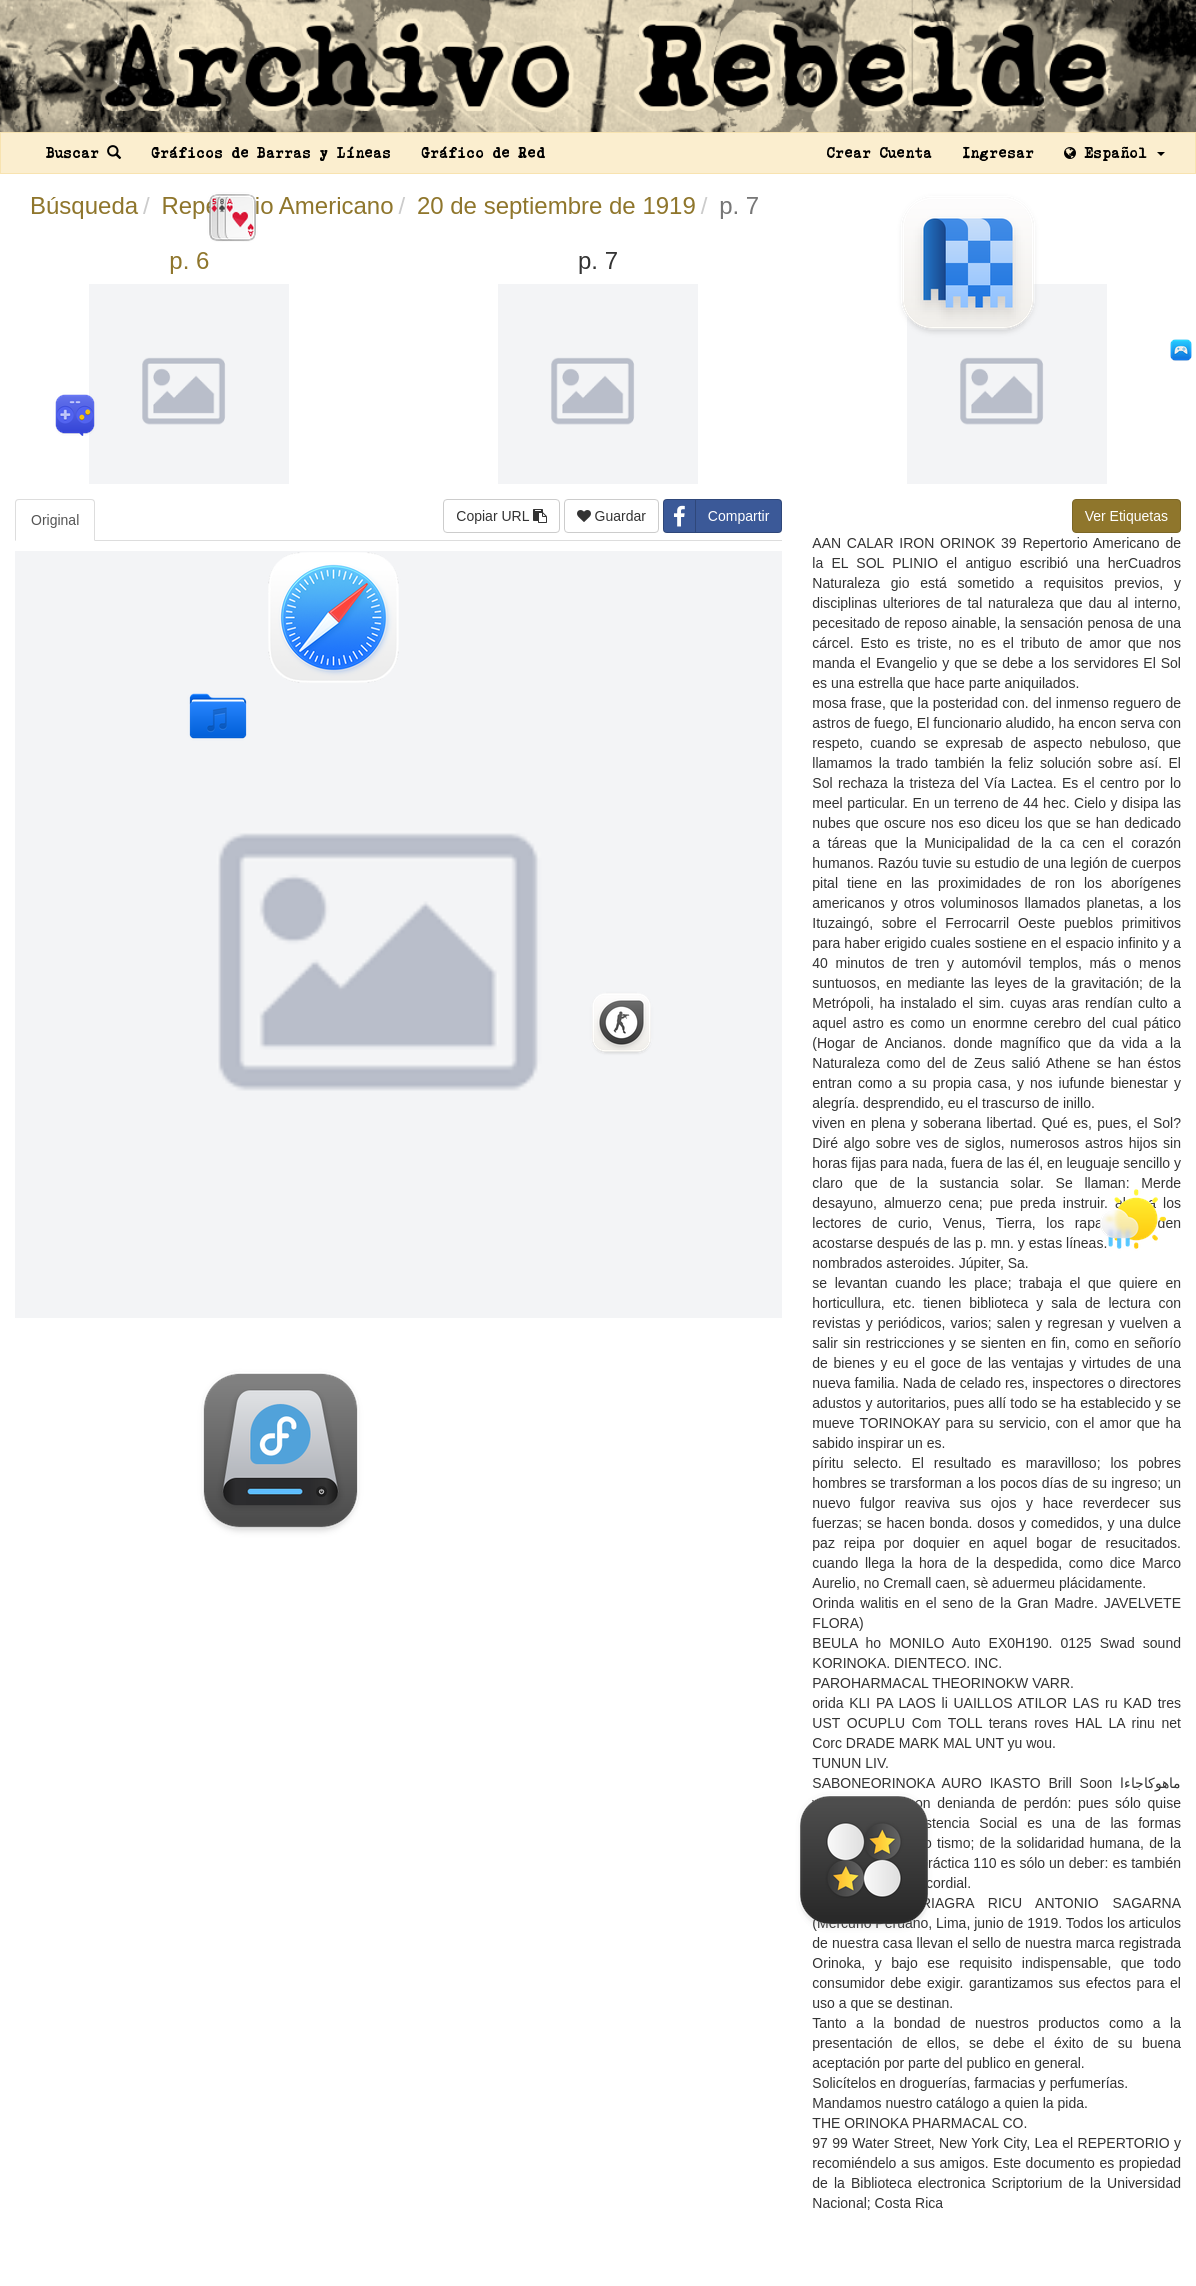 This screenshot has height=2286, width=1196. Describe the element at coordinates (333, 617) in the screenshot. I see `open Safari web browser` at that location.